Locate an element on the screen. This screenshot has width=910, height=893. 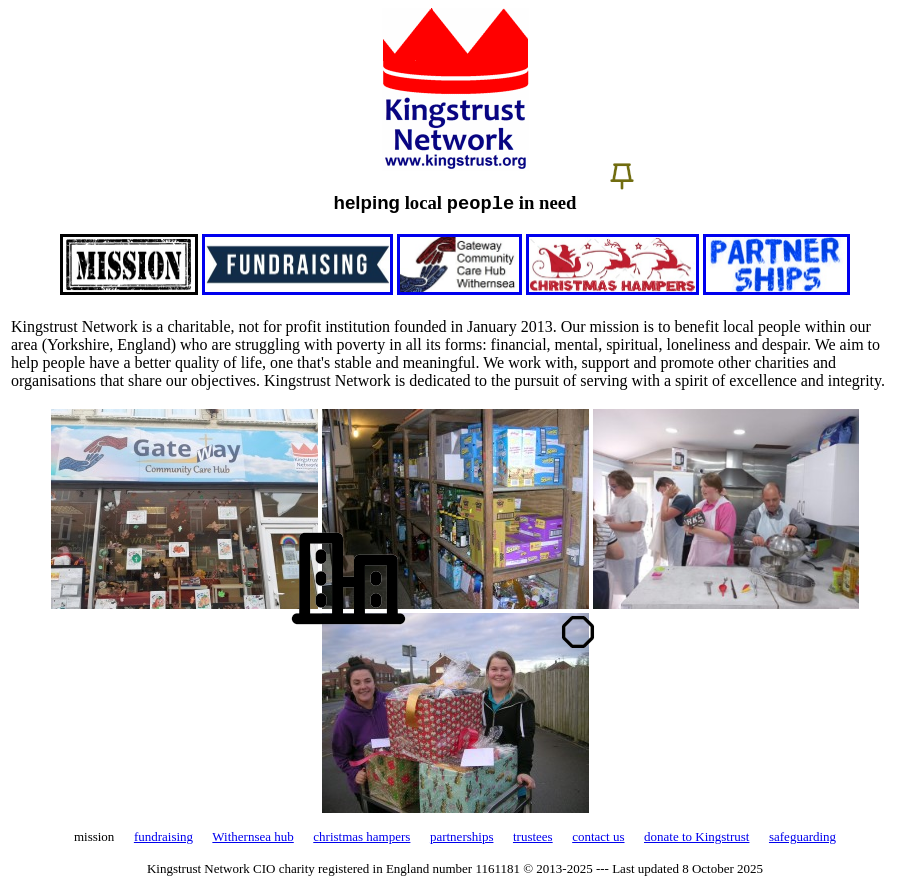
pin an item to keep it visible is located at coordinates (622, 175).